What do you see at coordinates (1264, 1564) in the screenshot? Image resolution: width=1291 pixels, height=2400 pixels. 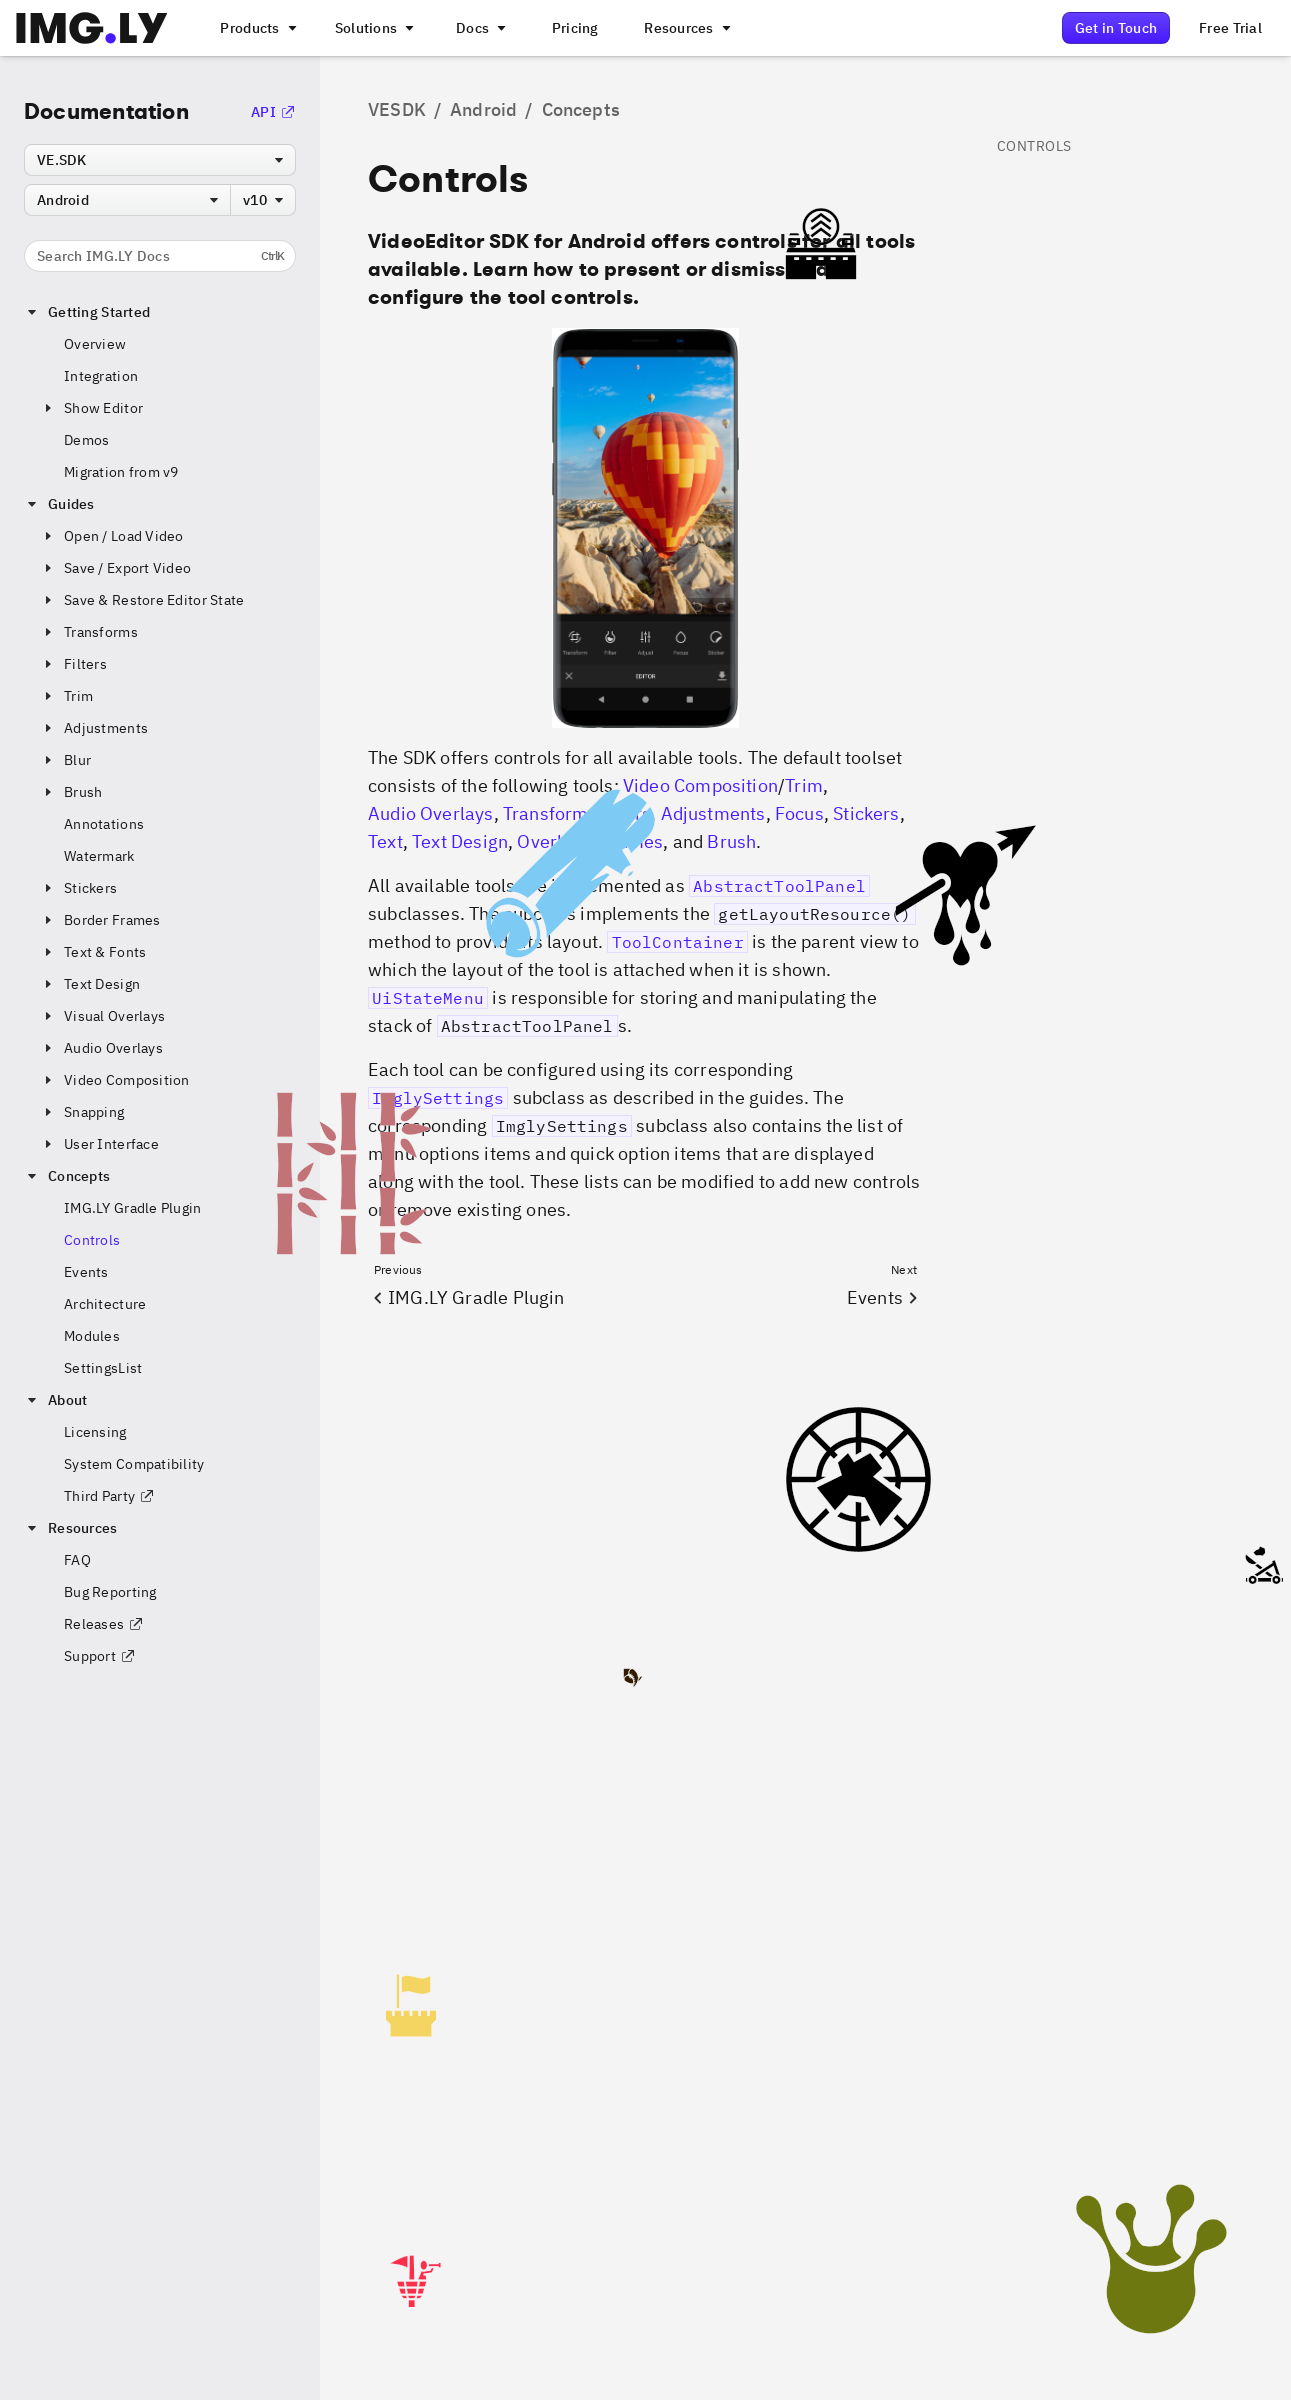 I see `launch projectile in siege game` at bounding box center [1264, 1564].